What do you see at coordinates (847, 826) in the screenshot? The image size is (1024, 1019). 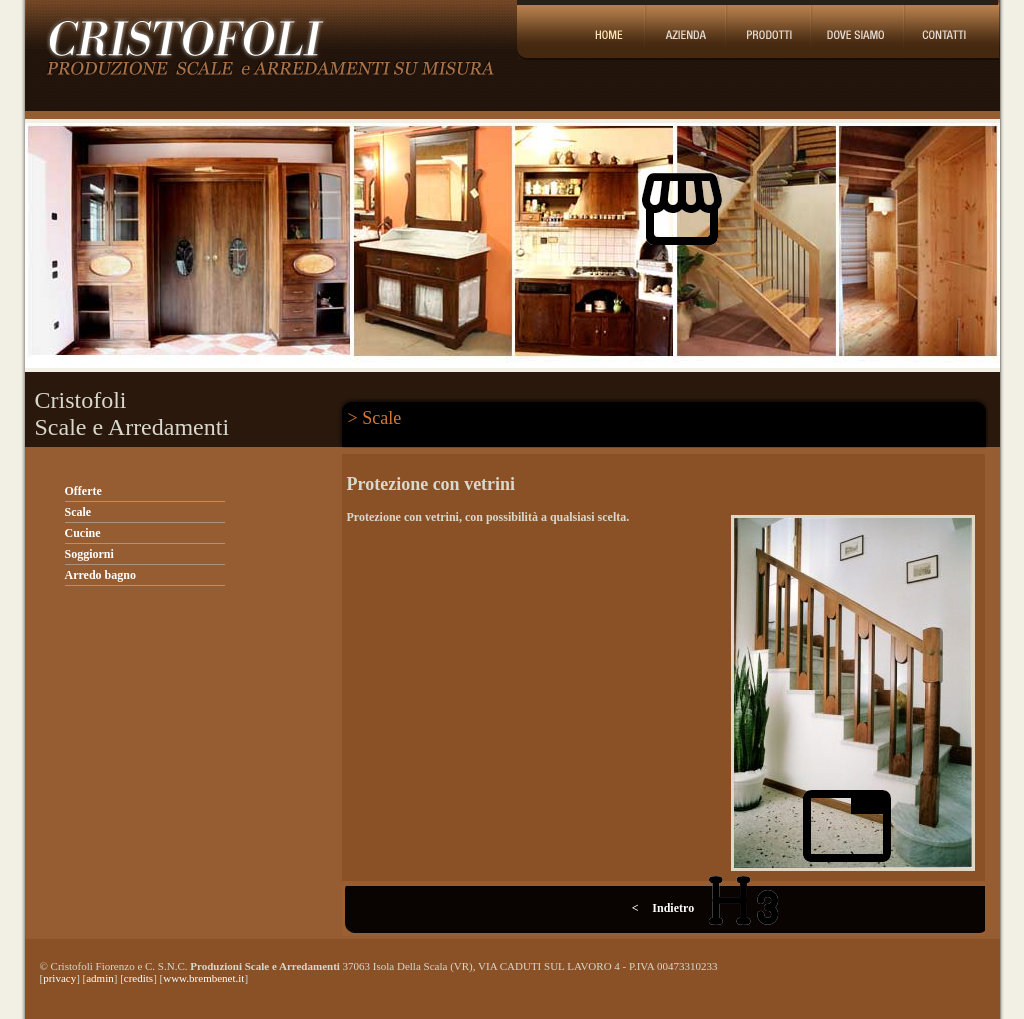 I see `open a new browser tab` at bounding box center [847, 826].